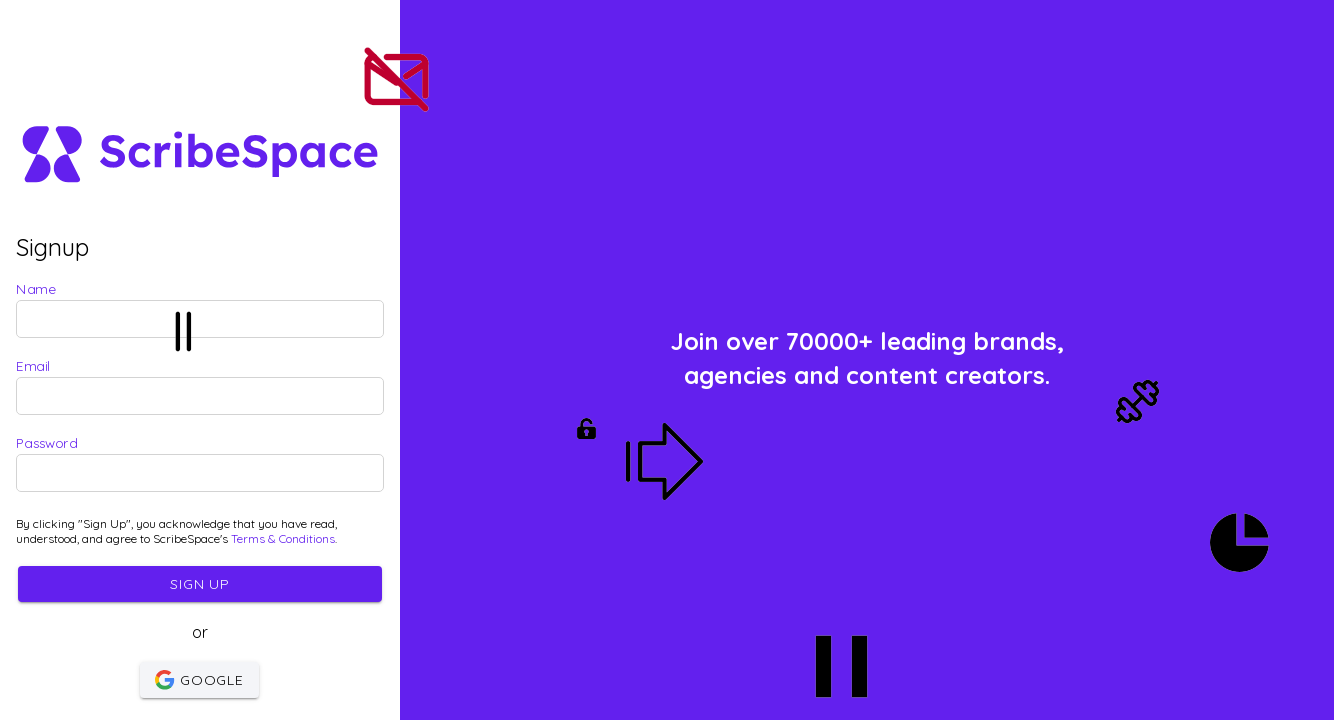 This screenshot has height=720, width=1334. I want to click on unlock or access secured content, so click(586, 428).